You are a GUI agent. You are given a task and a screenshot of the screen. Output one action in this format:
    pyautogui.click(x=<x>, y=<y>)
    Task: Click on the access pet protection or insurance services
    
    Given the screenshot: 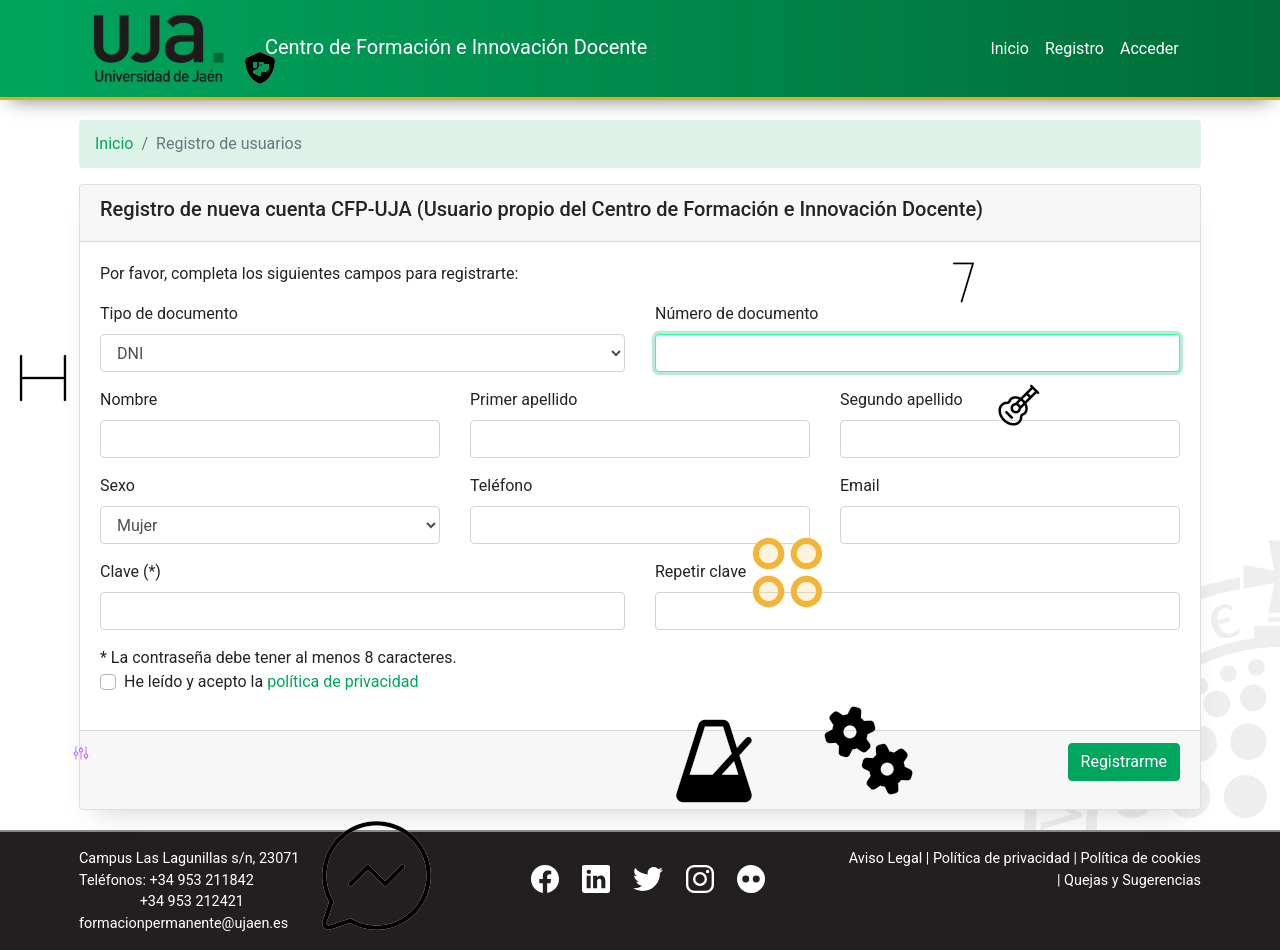 What is the action you would take?
    pyautogui.click(x=260, y=68)
    